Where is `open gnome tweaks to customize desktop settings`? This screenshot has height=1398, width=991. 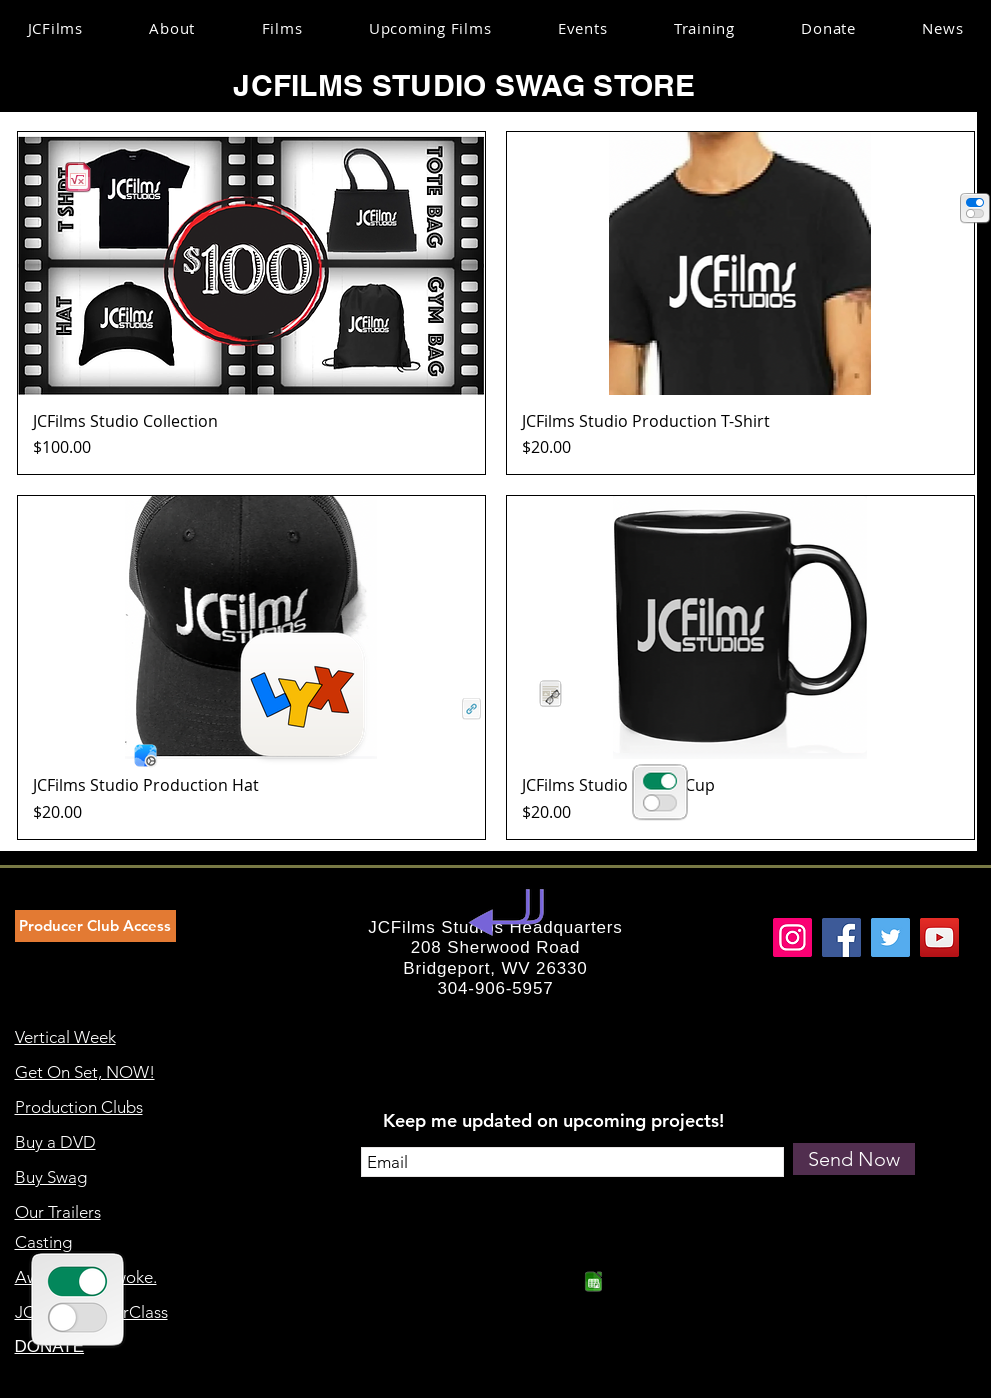
open gnome tweaks to customize desktop settings is located at coordinates (77, 1299).